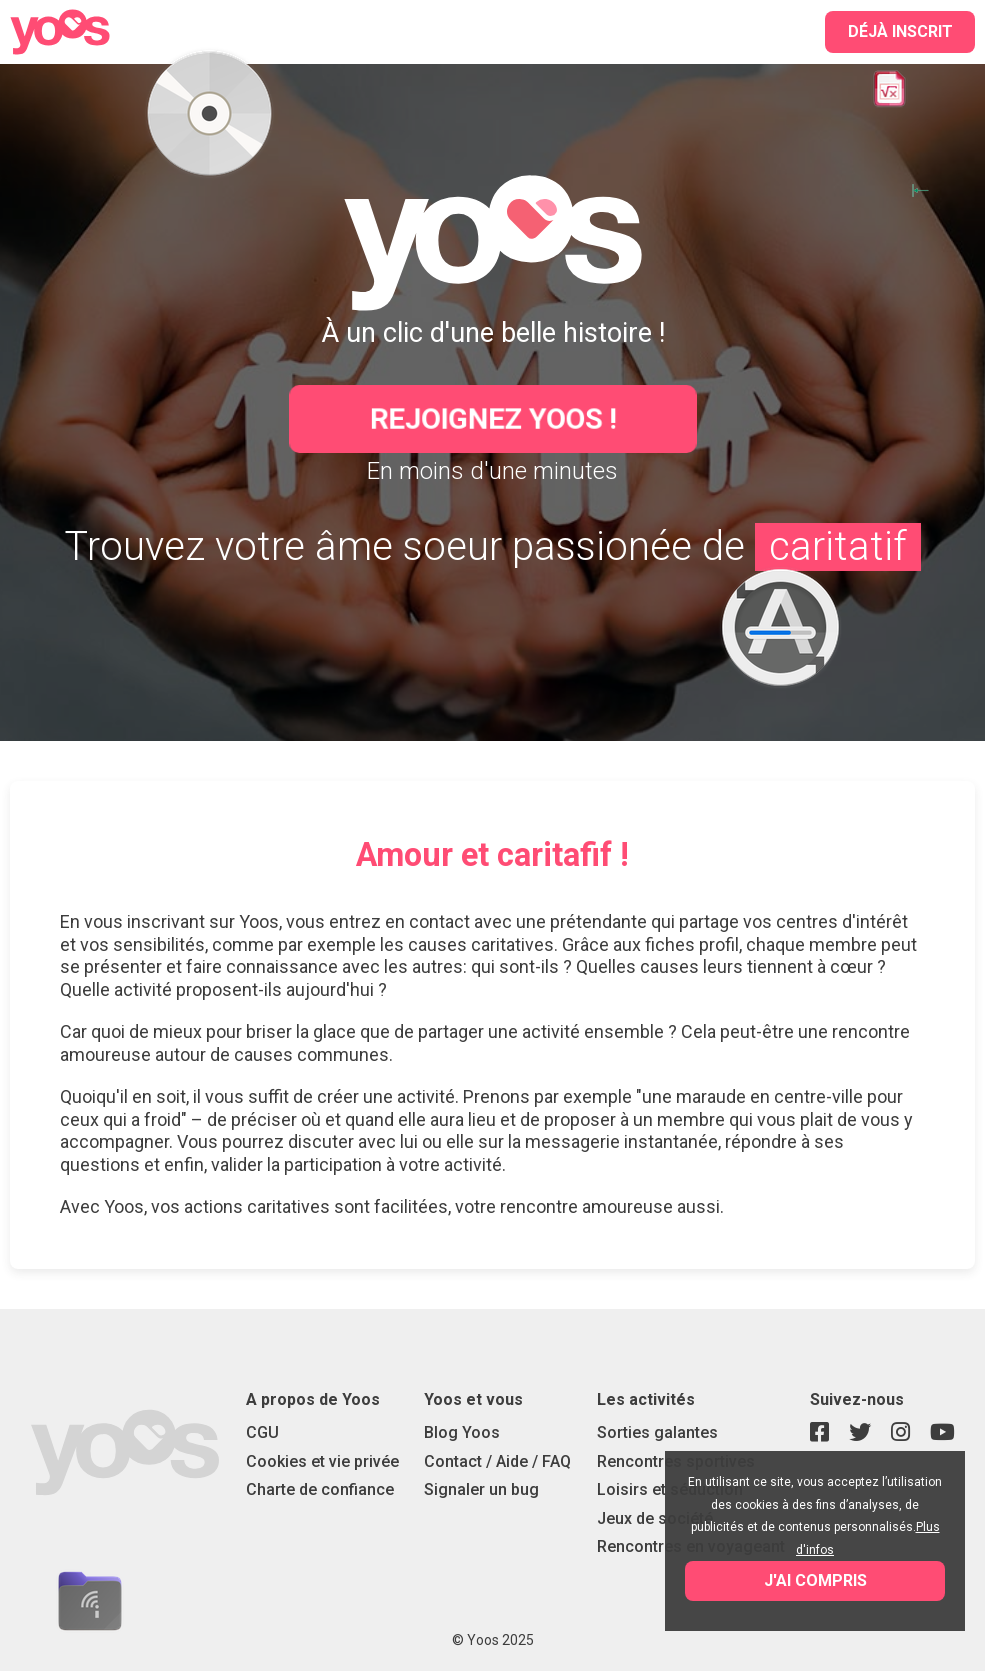 The width and height of the screenshot is (985, 1671). I want to click on open an opendocument formula file, so click(889, 88).